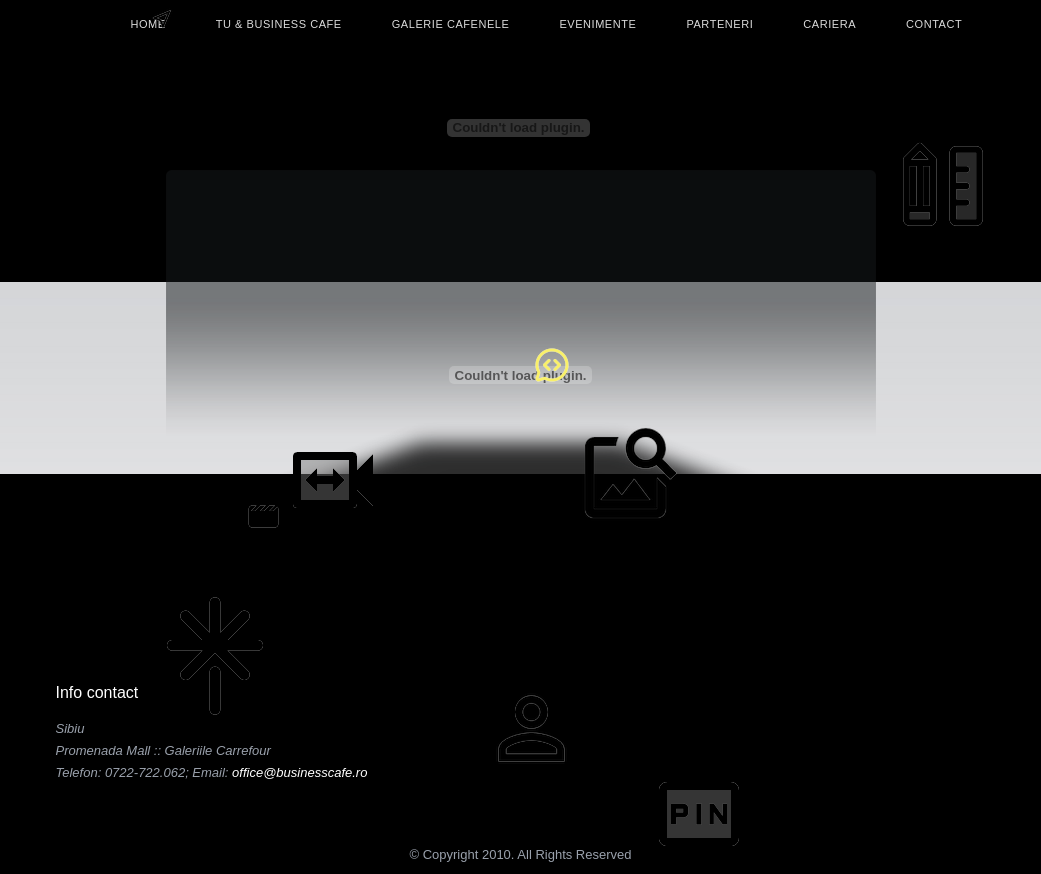 The width and height of the screenshot is (1041, 874). Describe the element at coordinates (531, 728) in the screenshot. I see `view your profile` at that location.